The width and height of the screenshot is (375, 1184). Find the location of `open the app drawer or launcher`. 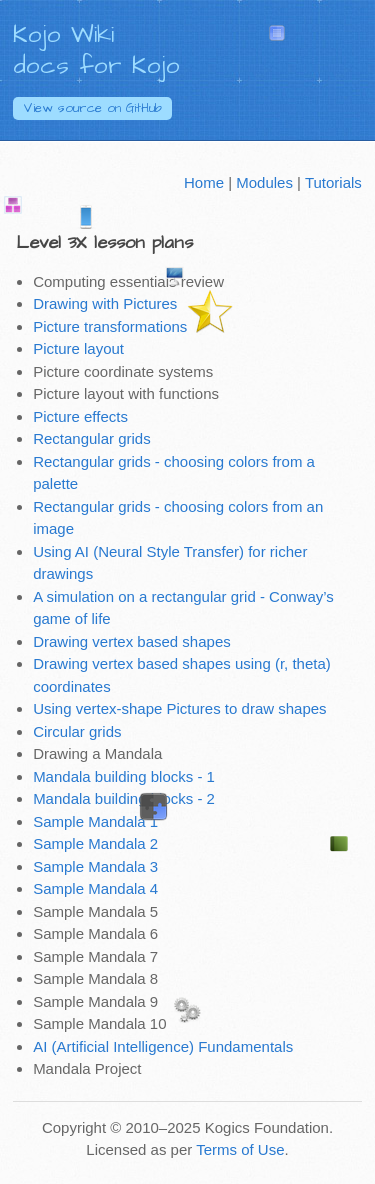

open the app drawer or launcher is located at coordinates (277, 33).